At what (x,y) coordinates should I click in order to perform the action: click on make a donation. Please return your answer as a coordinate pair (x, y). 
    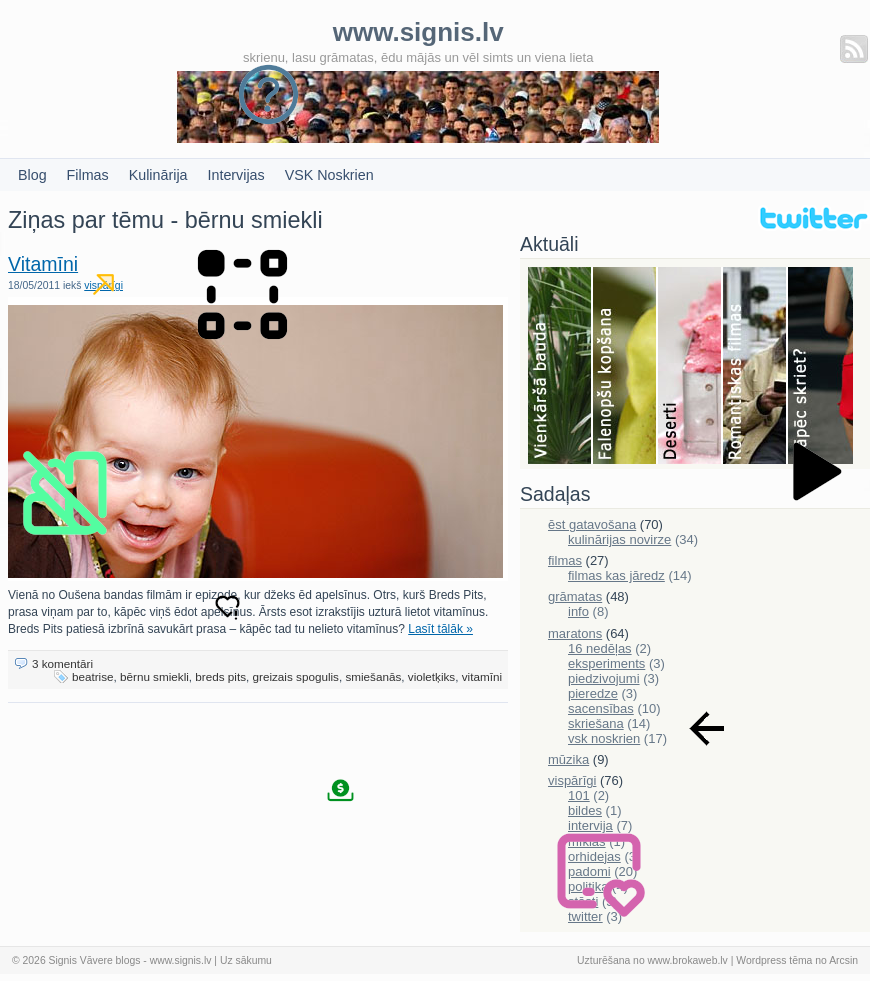
    Looking at the image, I should click on (340, 789).